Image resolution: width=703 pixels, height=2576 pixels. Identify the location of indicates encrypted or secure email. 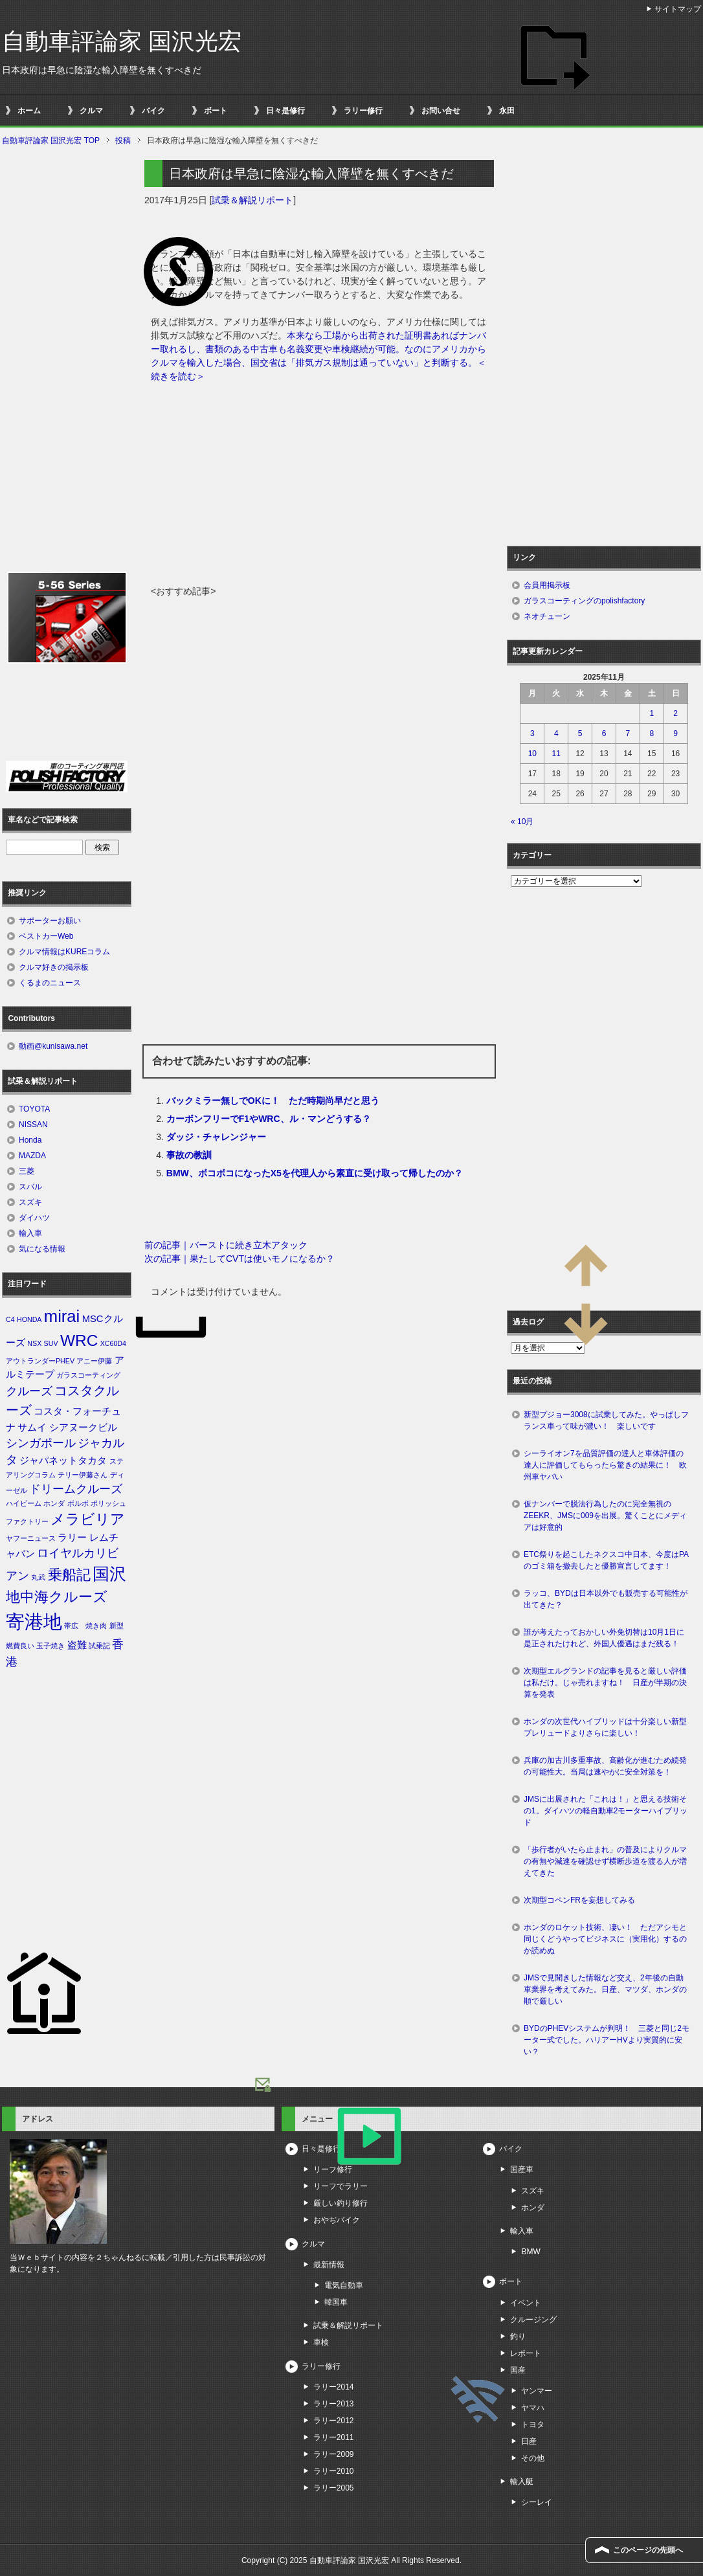
(262, 2084).